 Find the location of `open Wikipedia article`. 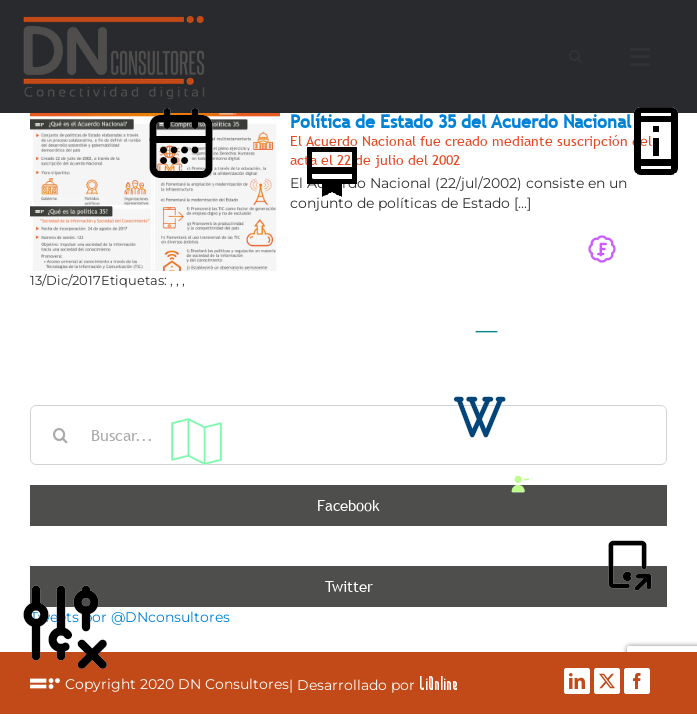

open Wikipedia article is located at coordinates (478, 416).